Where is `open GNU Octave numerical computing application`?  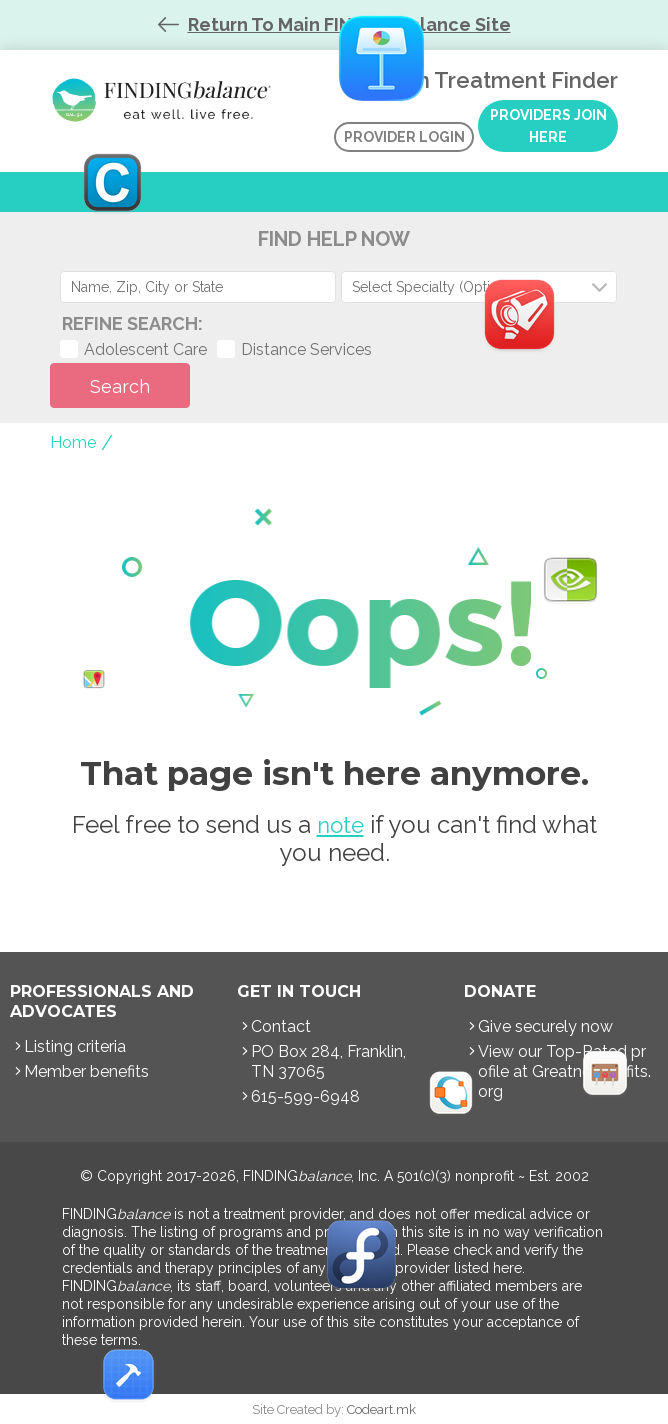
open GNU Octave numerical computing application is located at coordinates (451, 1092).